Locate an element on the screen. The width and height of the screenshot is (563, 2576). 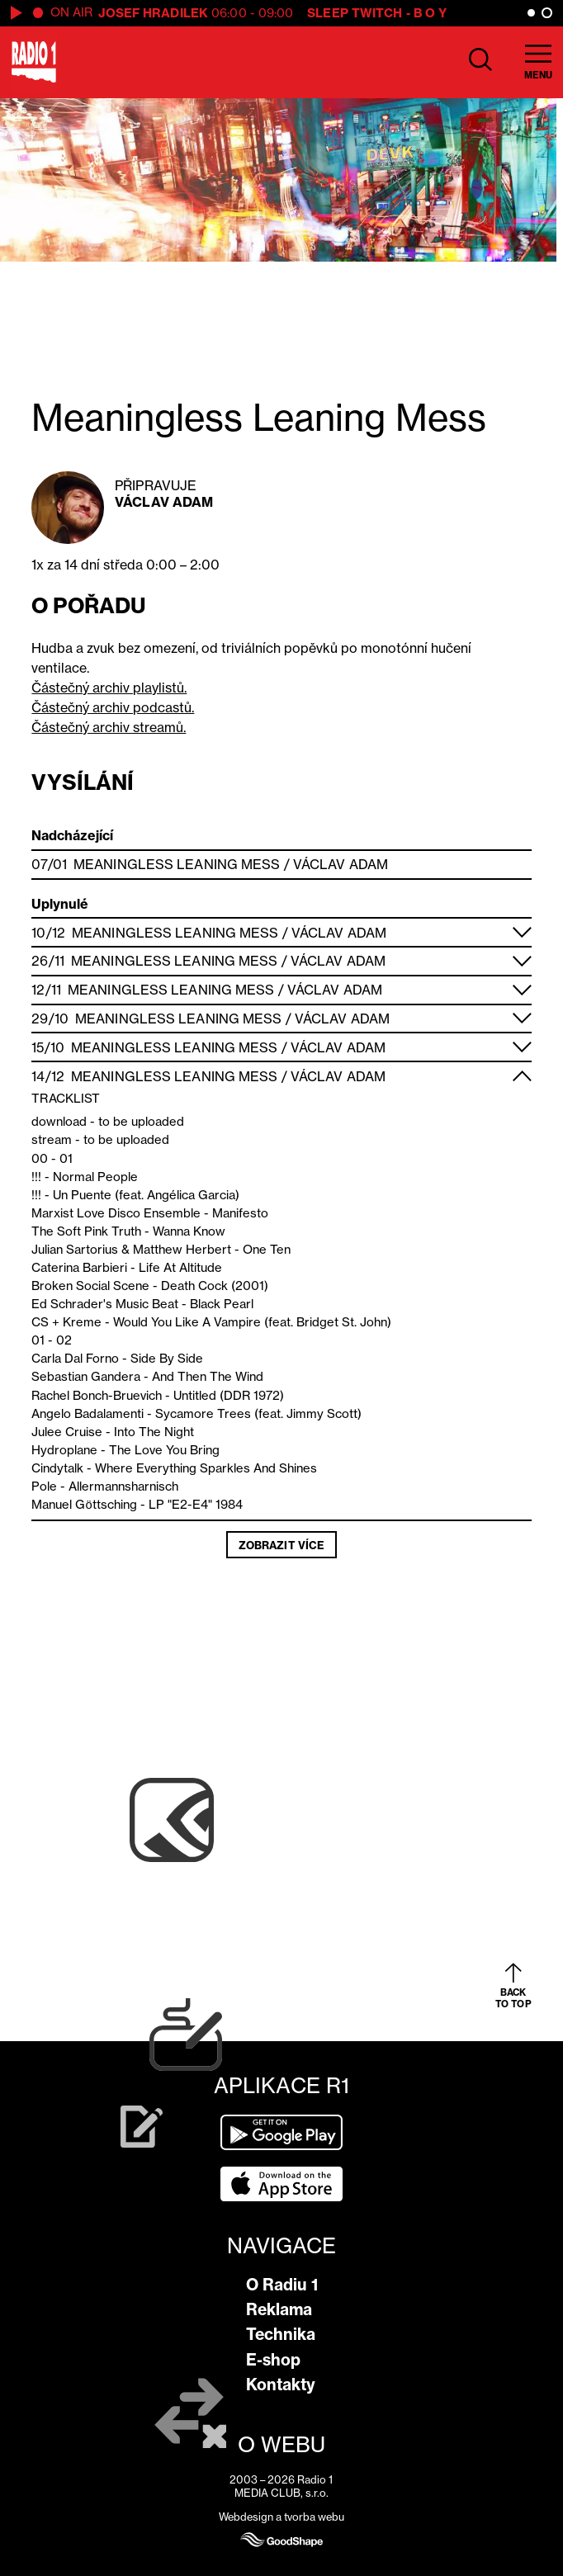
indicates no network connection available is located at coordinates (189, 2411).